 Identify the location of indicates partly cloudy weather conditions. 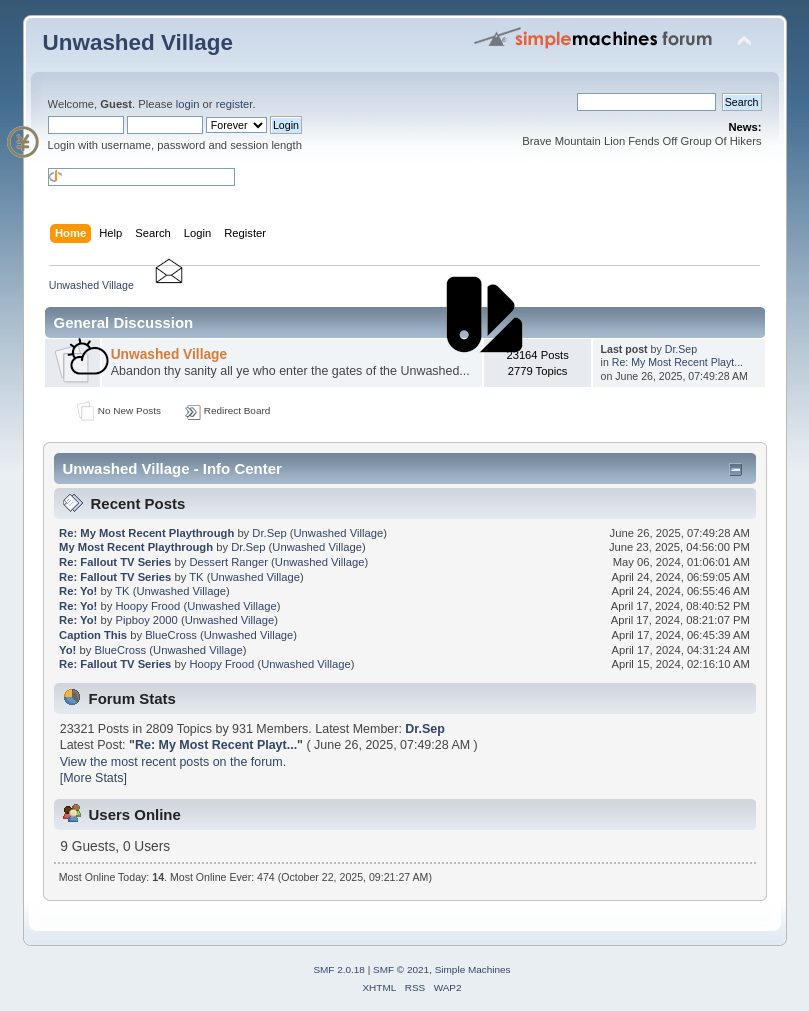
(88, 357).